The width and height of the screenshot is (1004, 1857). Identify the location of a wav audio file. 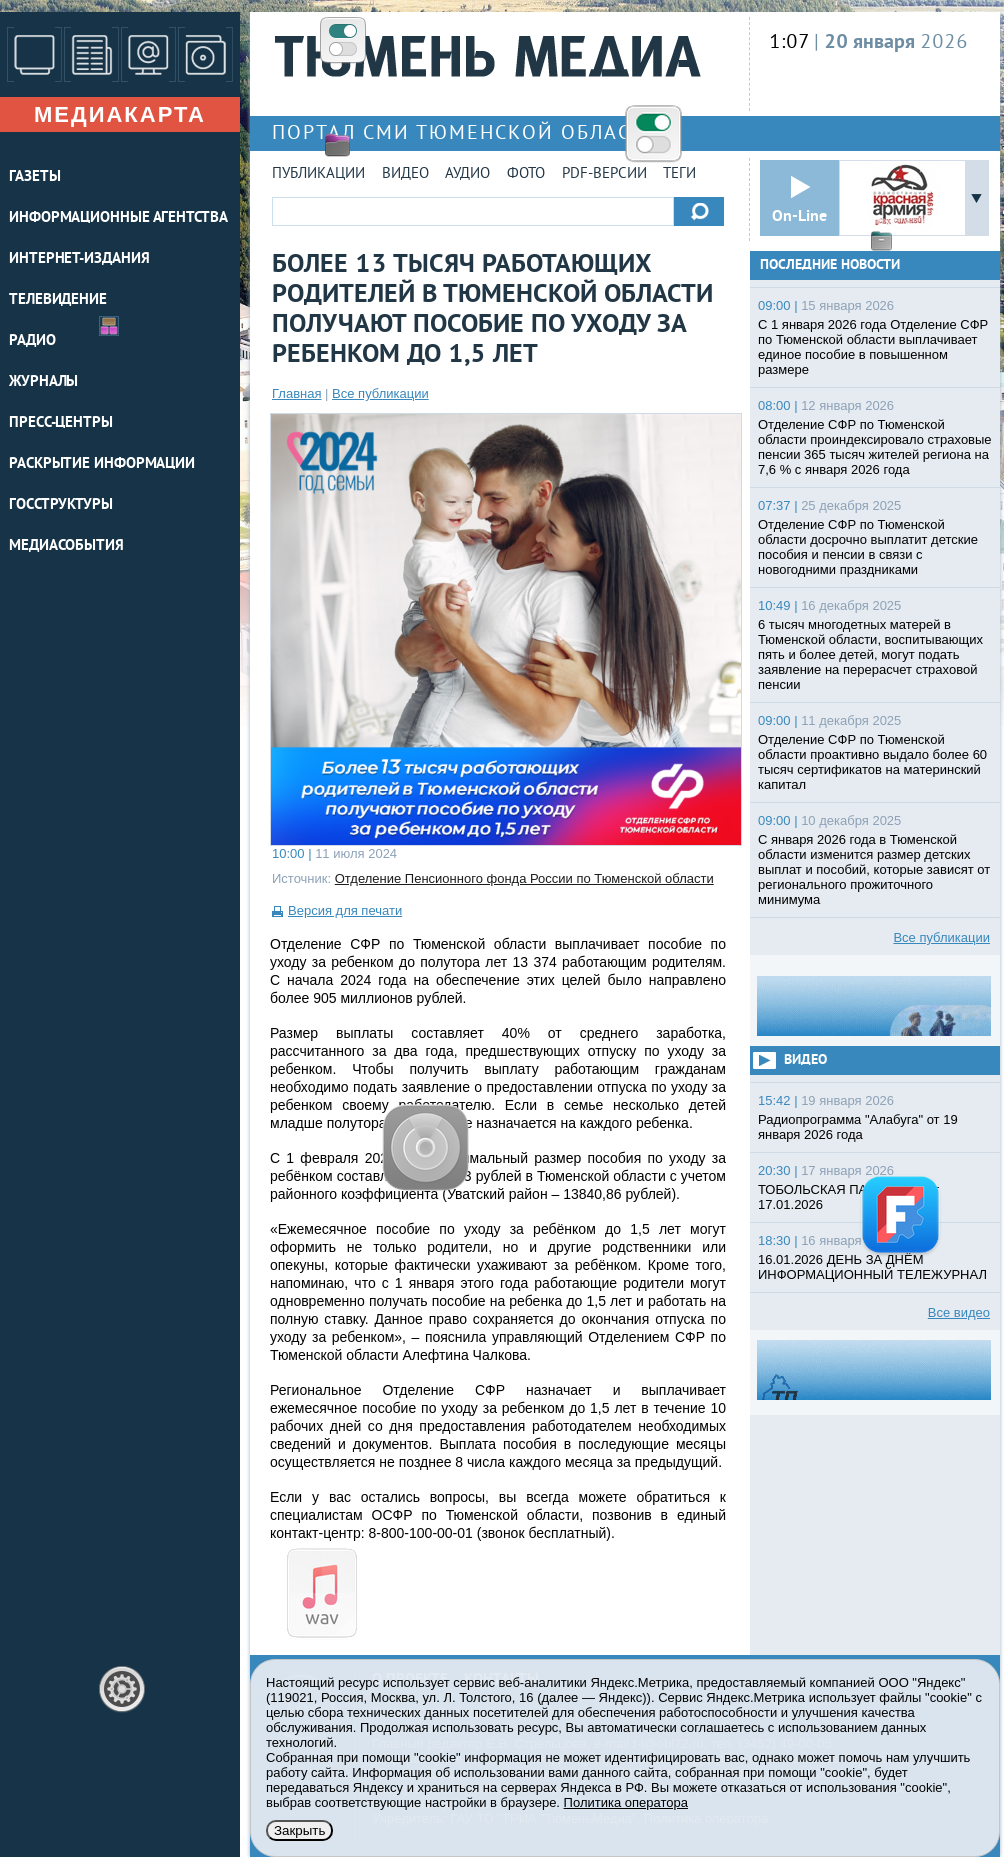
(322, 1593).